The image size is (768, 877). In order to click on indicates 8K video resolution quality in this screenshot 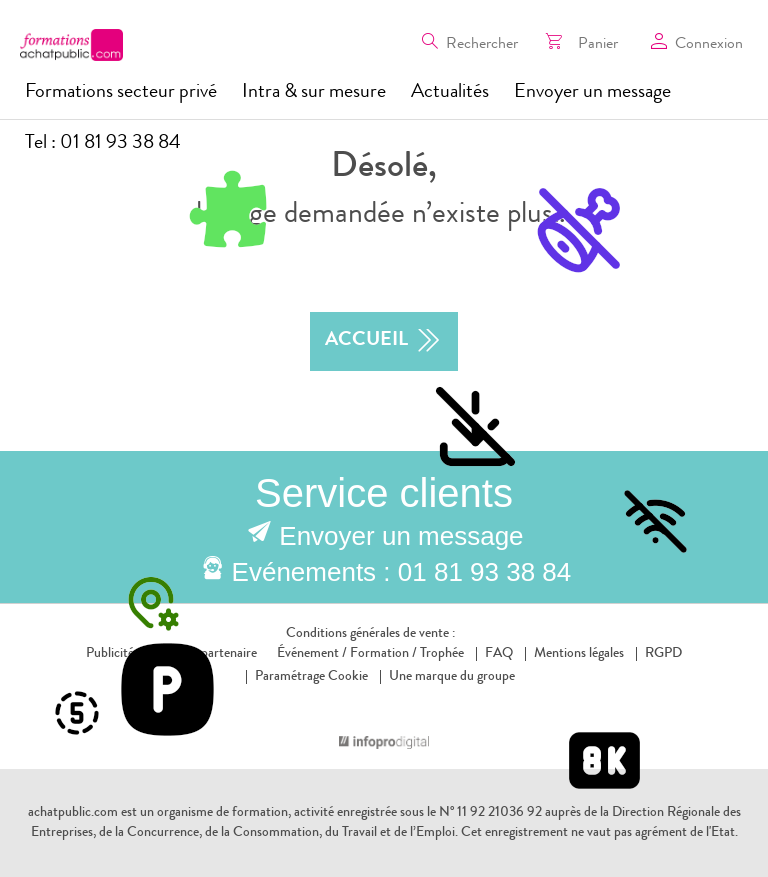, I will do `click(604, 760)`.